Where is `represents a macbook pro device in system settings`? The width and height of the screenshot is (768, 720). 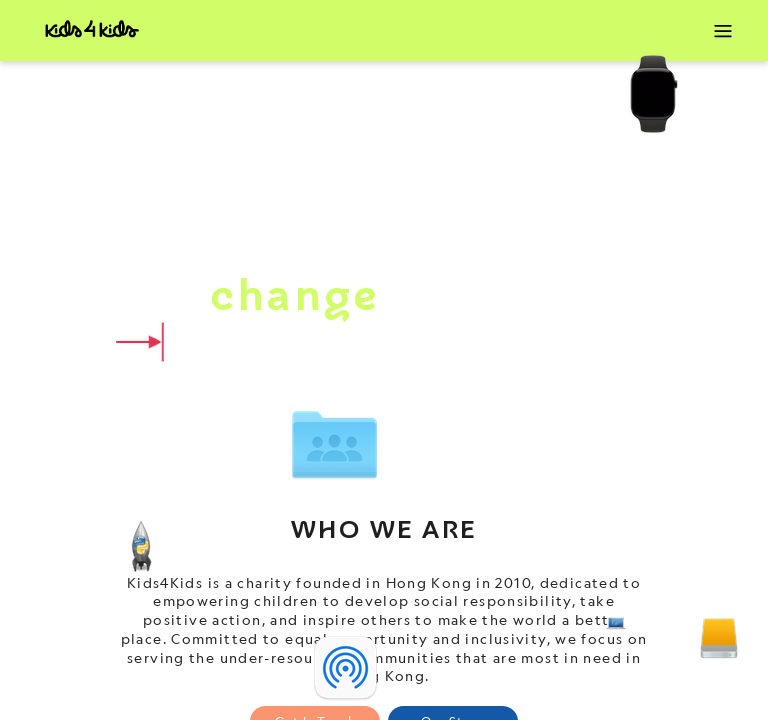 represents a macbook pro device in system settings is located at coordinates (616, 623).